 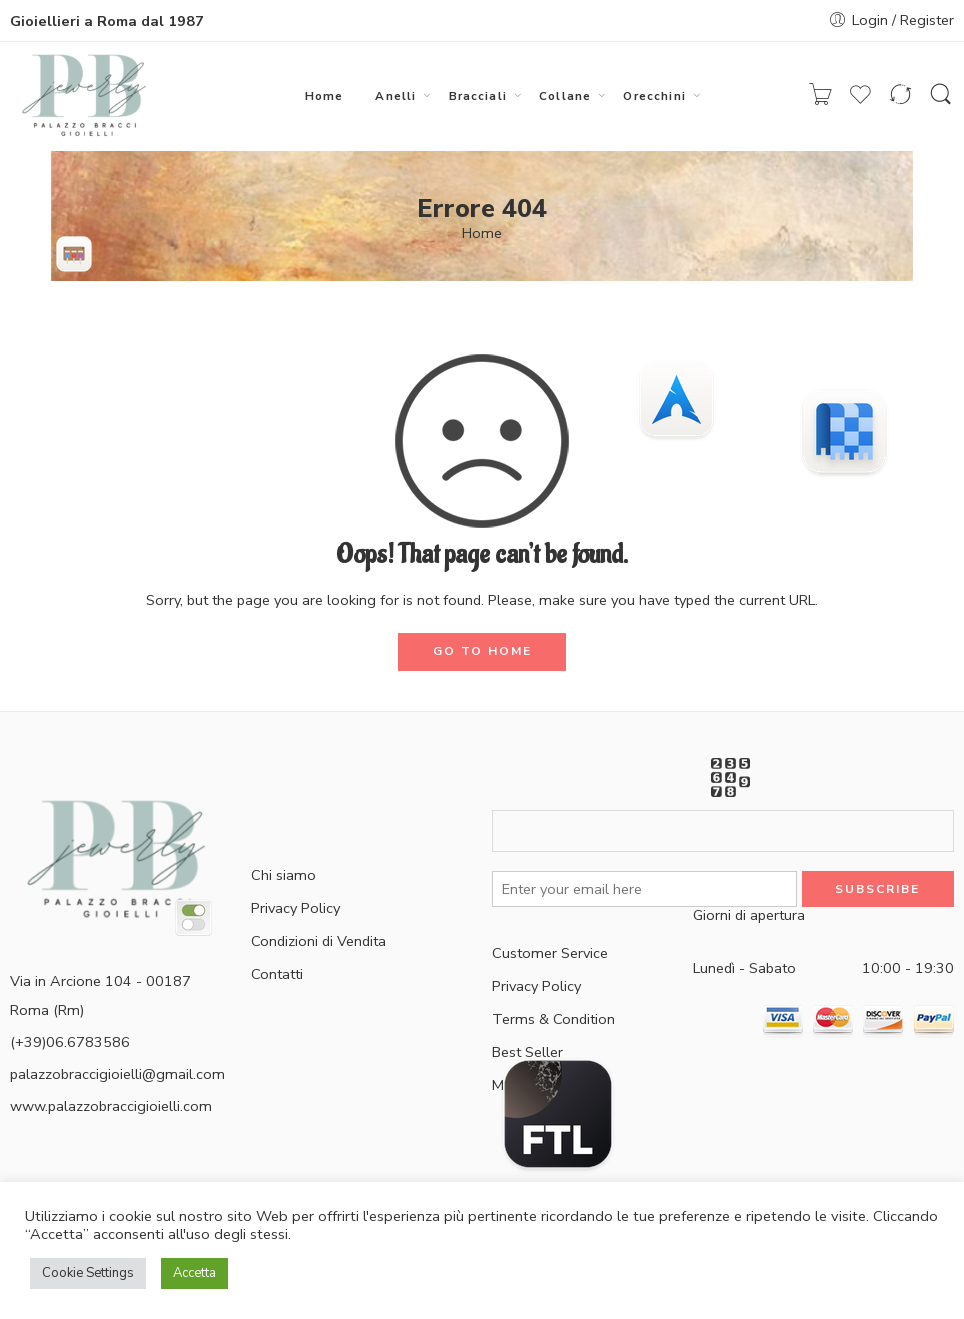 What do you see at coordinates (74, 254) in the screenshot?
I see `open keyrack password manager` at bounding box center [74, 254].